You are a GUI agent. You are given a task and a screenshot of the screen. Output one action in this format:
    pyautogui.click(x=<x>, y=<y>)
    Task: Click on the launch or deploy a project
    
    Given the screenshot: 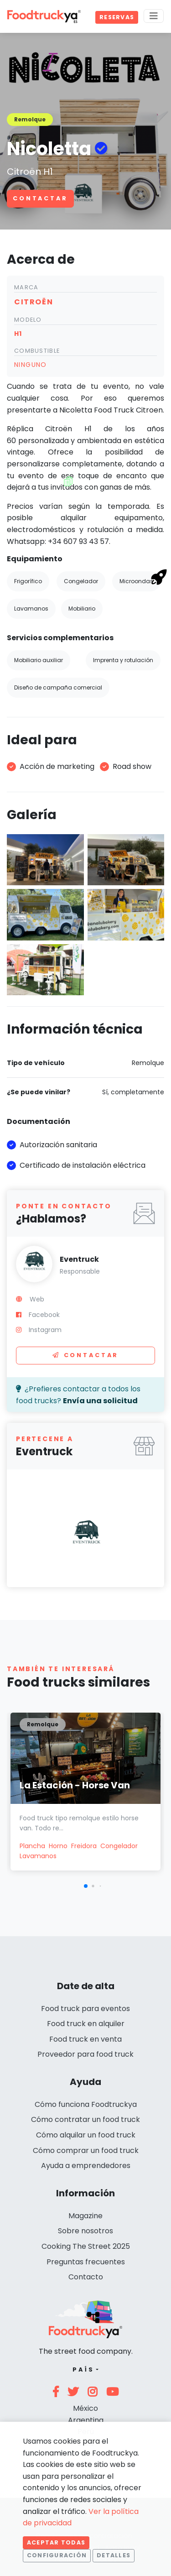 What is the action you would take?
    pyautogui.click(x=159, y=577)
    